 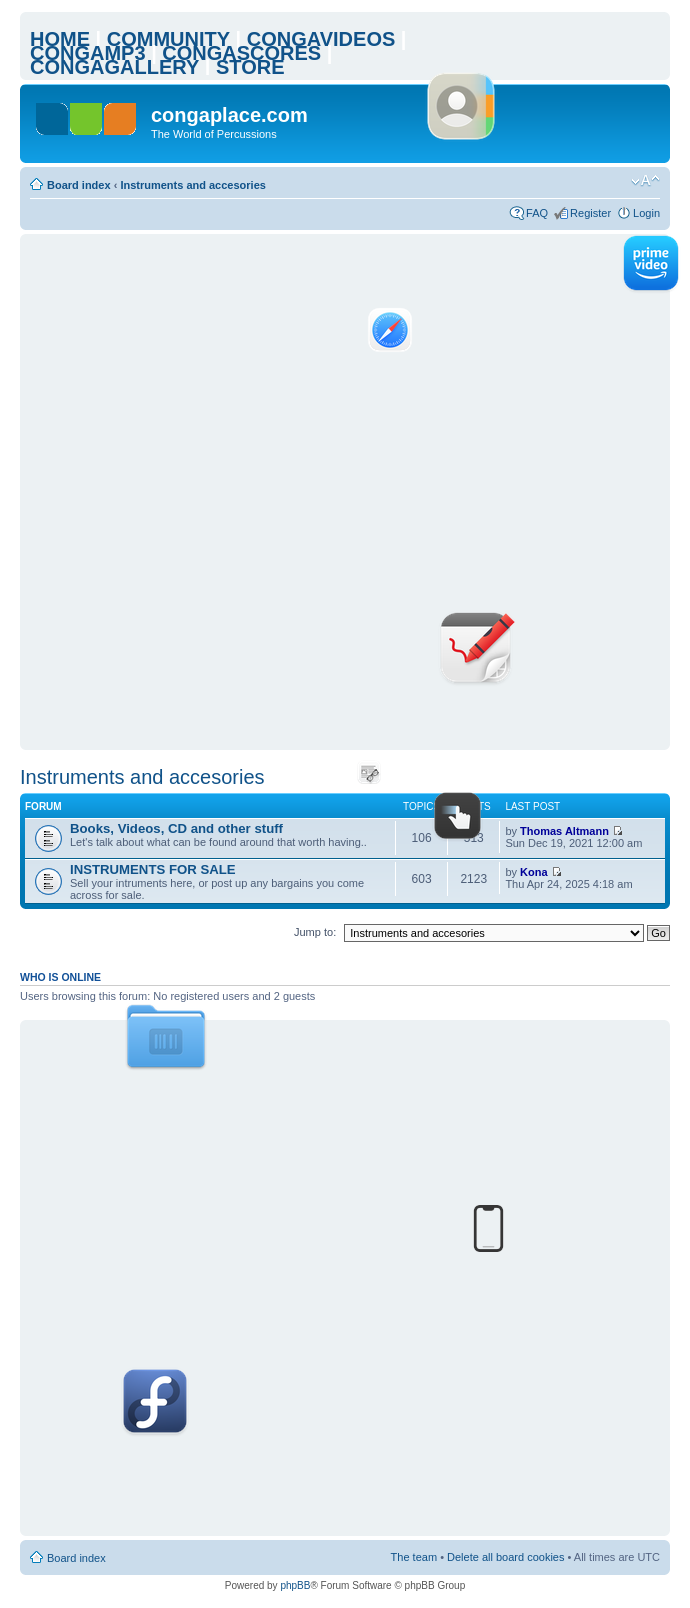 What do you see at coordinates (475, 647) in the screenshot?
I see `open drawing app` at bounding box center [475, 647].